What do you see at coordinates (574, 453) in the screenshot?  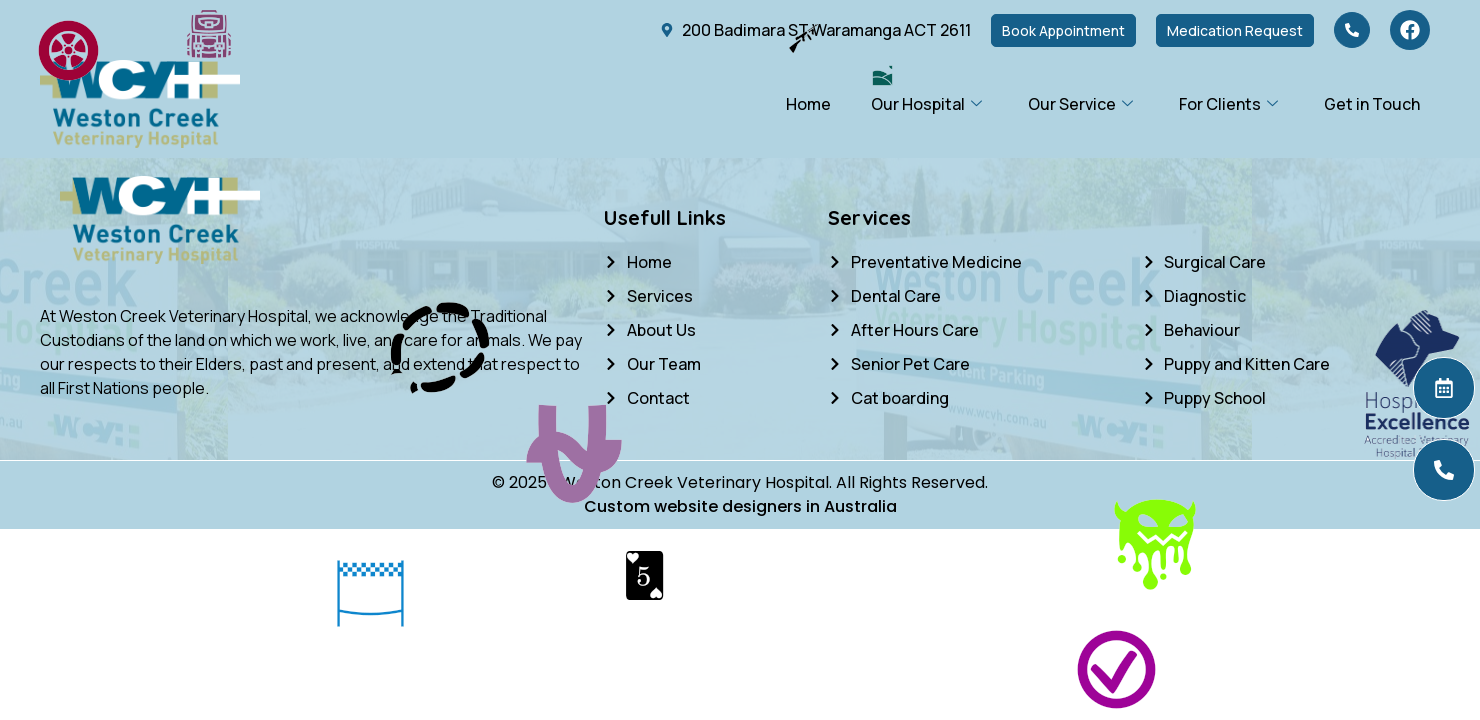 I see `represents the ophiuchus zodiac sign` at bounding box center [574, 453].